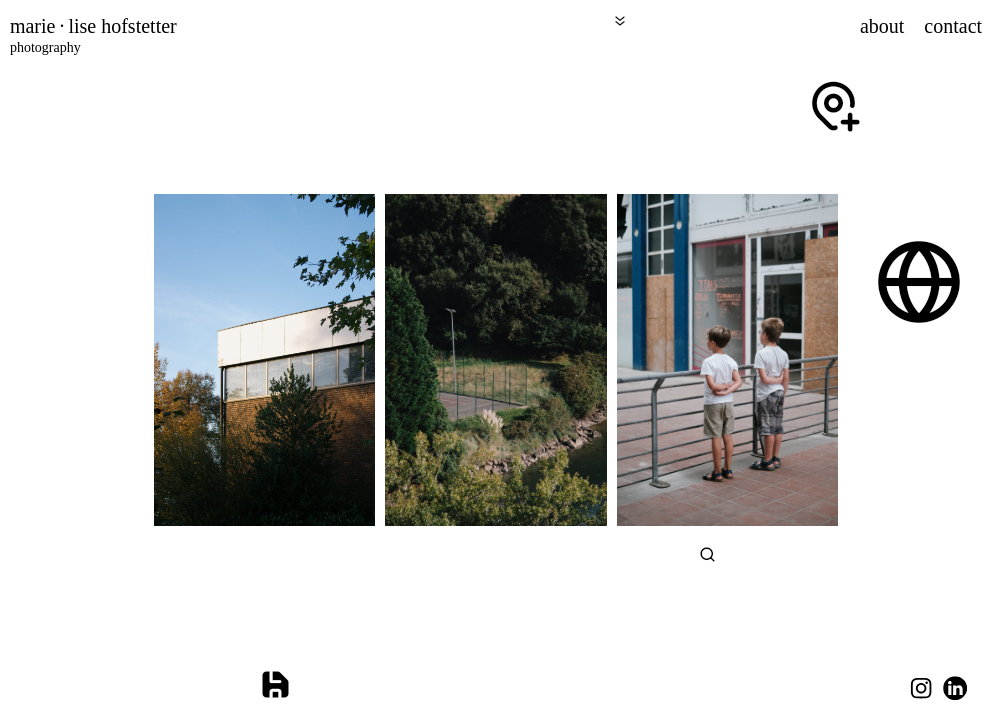  Describe the element at coordinates (275, 684) in the screenshot. I see `save current file or document` at that location.